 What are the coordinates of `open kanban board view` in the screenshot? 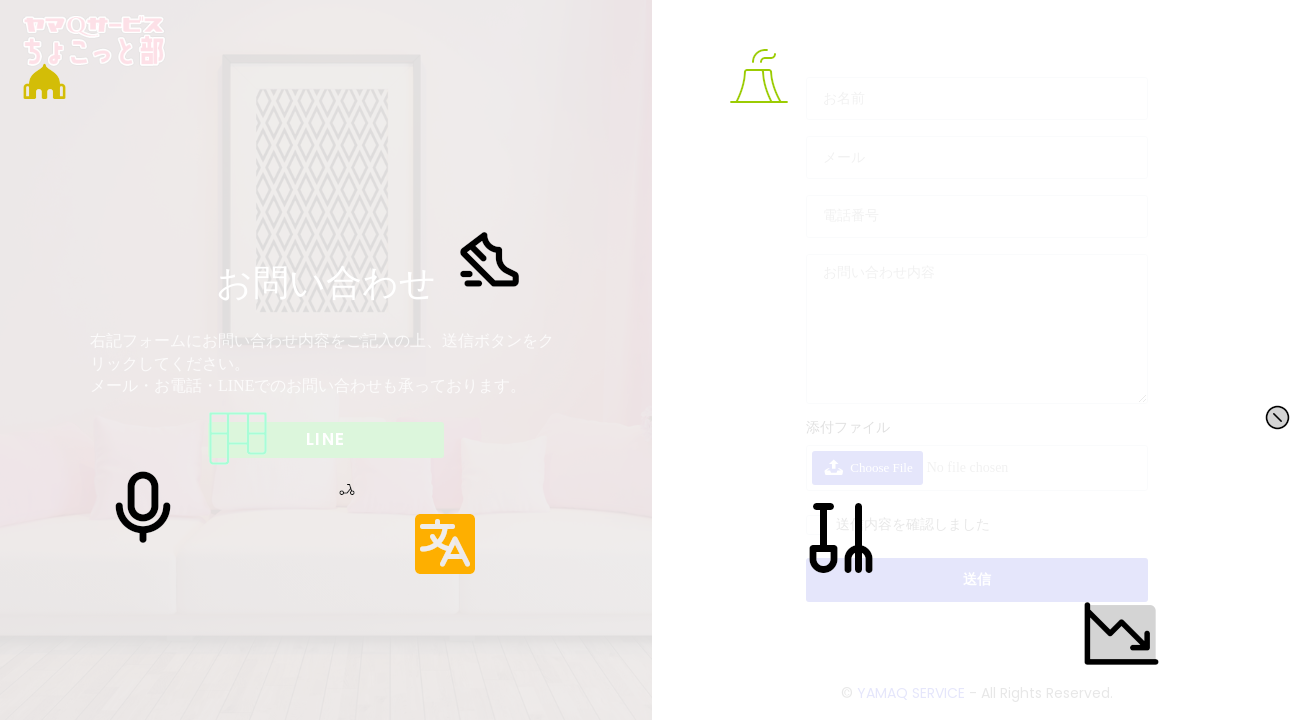 It's located at (238, 436).